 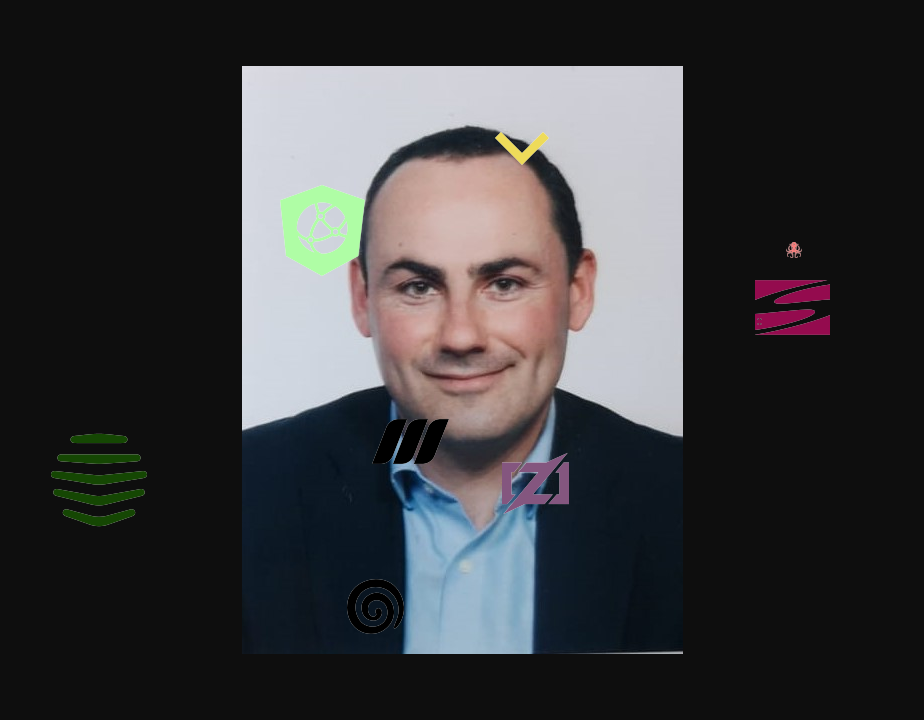 What do you see at coordinates (522, 148) in the screenshot?
I see `expand dropdown menu` at bounding box center [522, 148].